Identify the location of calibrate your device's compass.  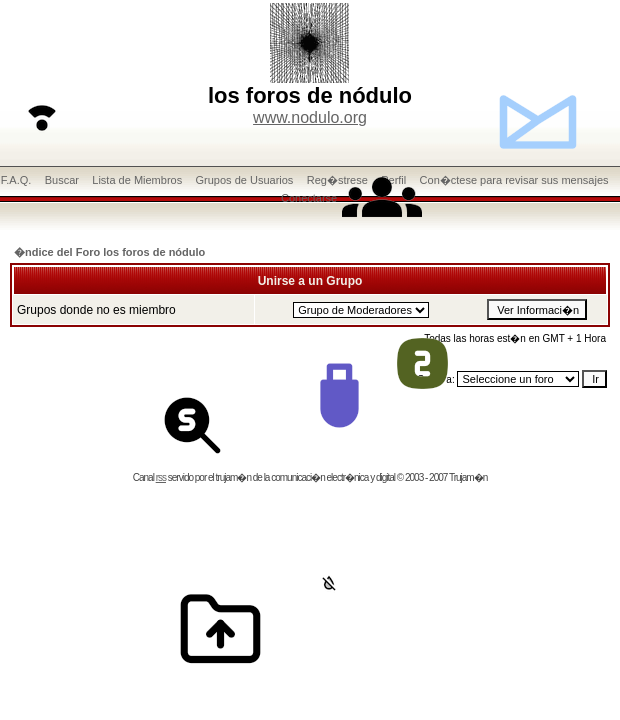
(42, 118).